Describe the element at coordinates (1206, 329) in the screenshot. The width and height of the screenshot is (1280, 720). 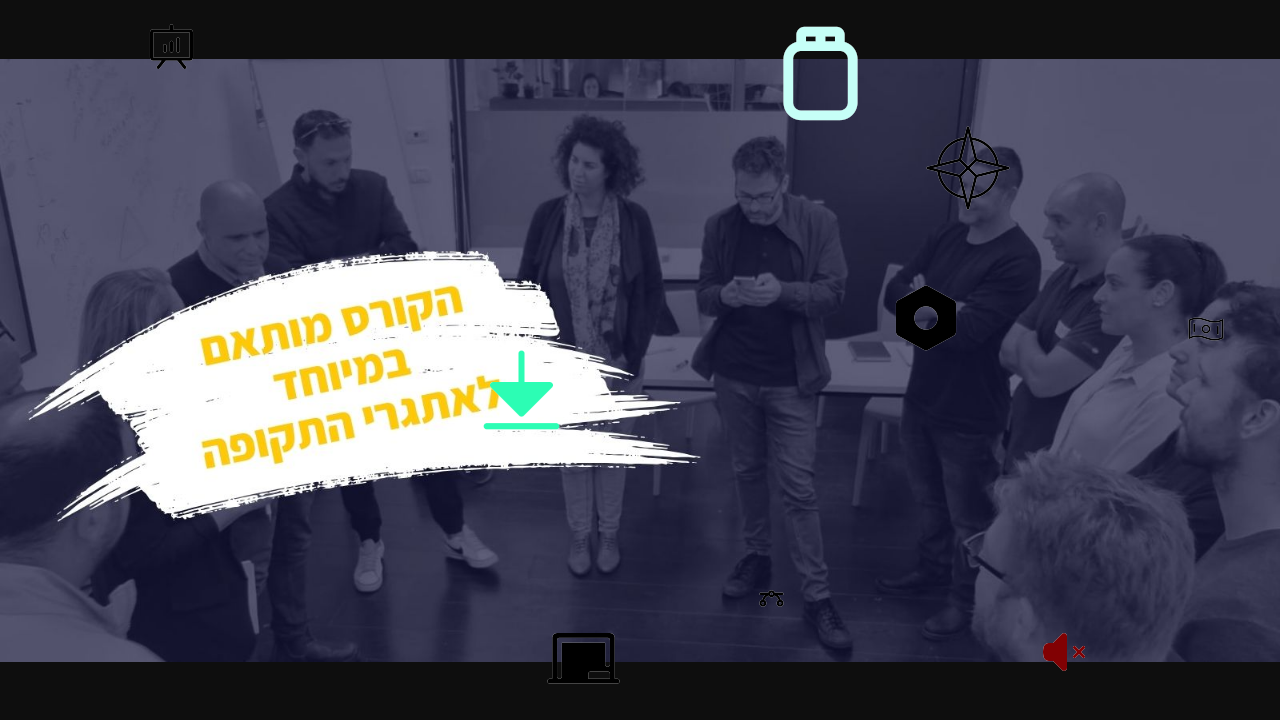
I see `view currency or payment options` at that location.